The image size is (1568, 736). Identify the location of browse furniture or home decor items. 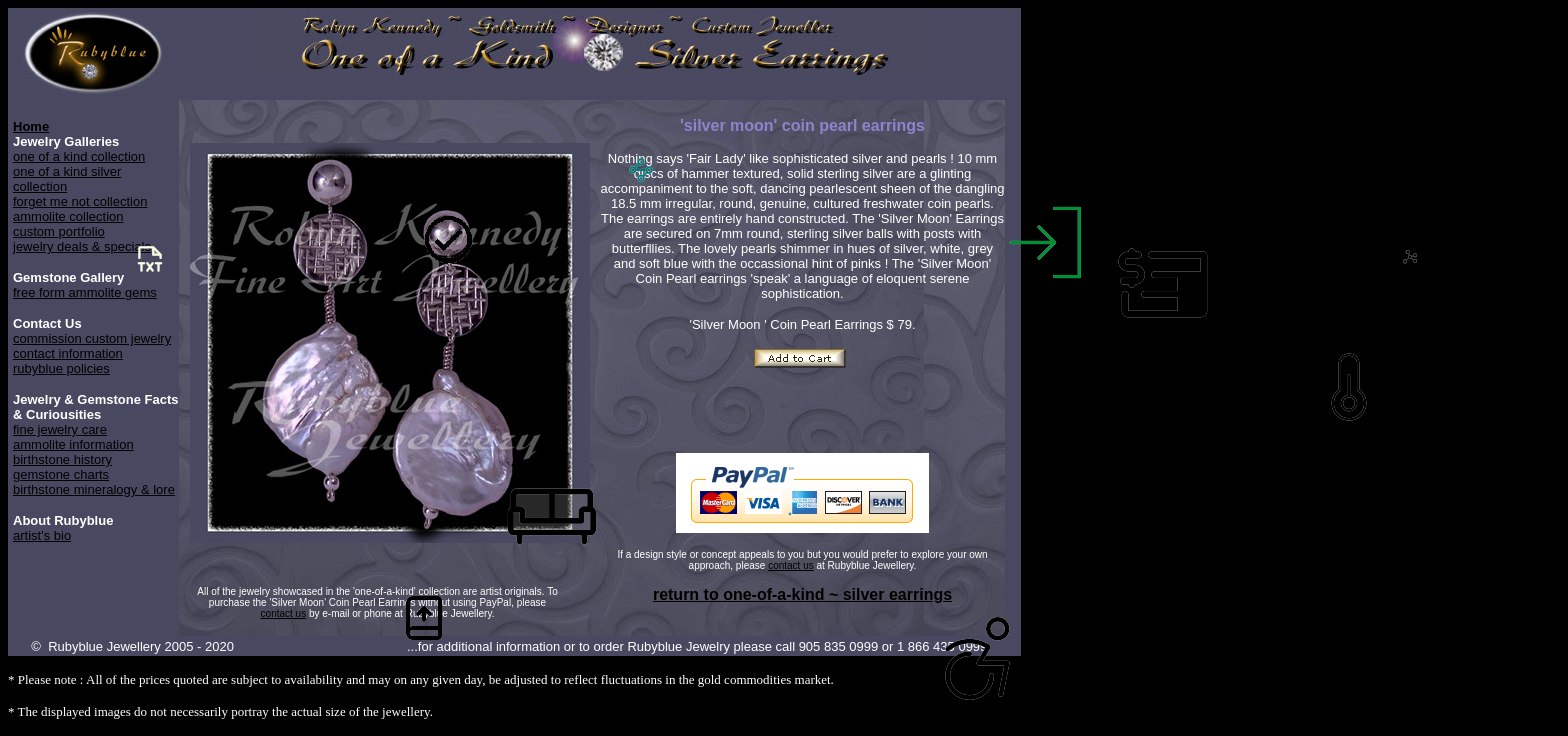
(552, 515).